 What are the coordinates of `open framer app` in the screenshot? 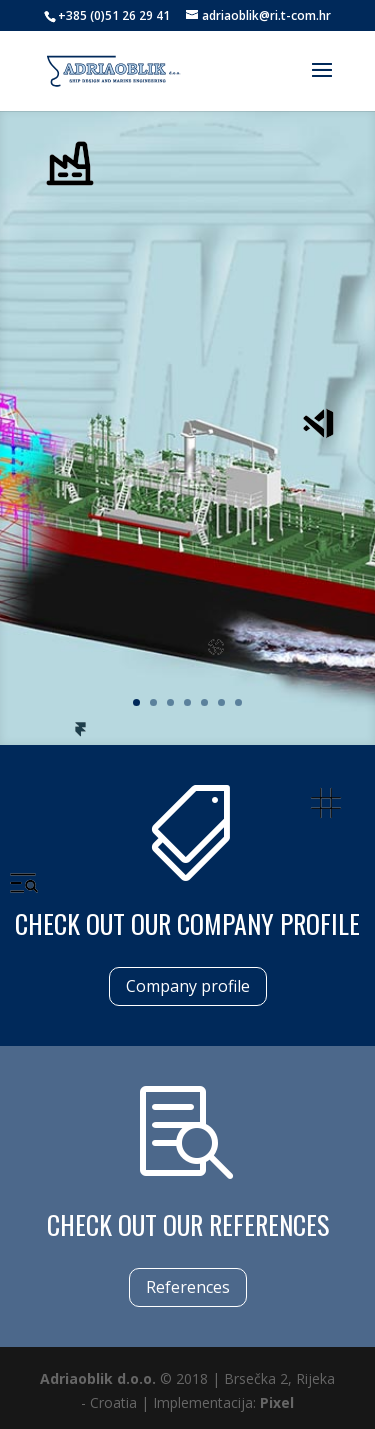 It's located at (80, 728).